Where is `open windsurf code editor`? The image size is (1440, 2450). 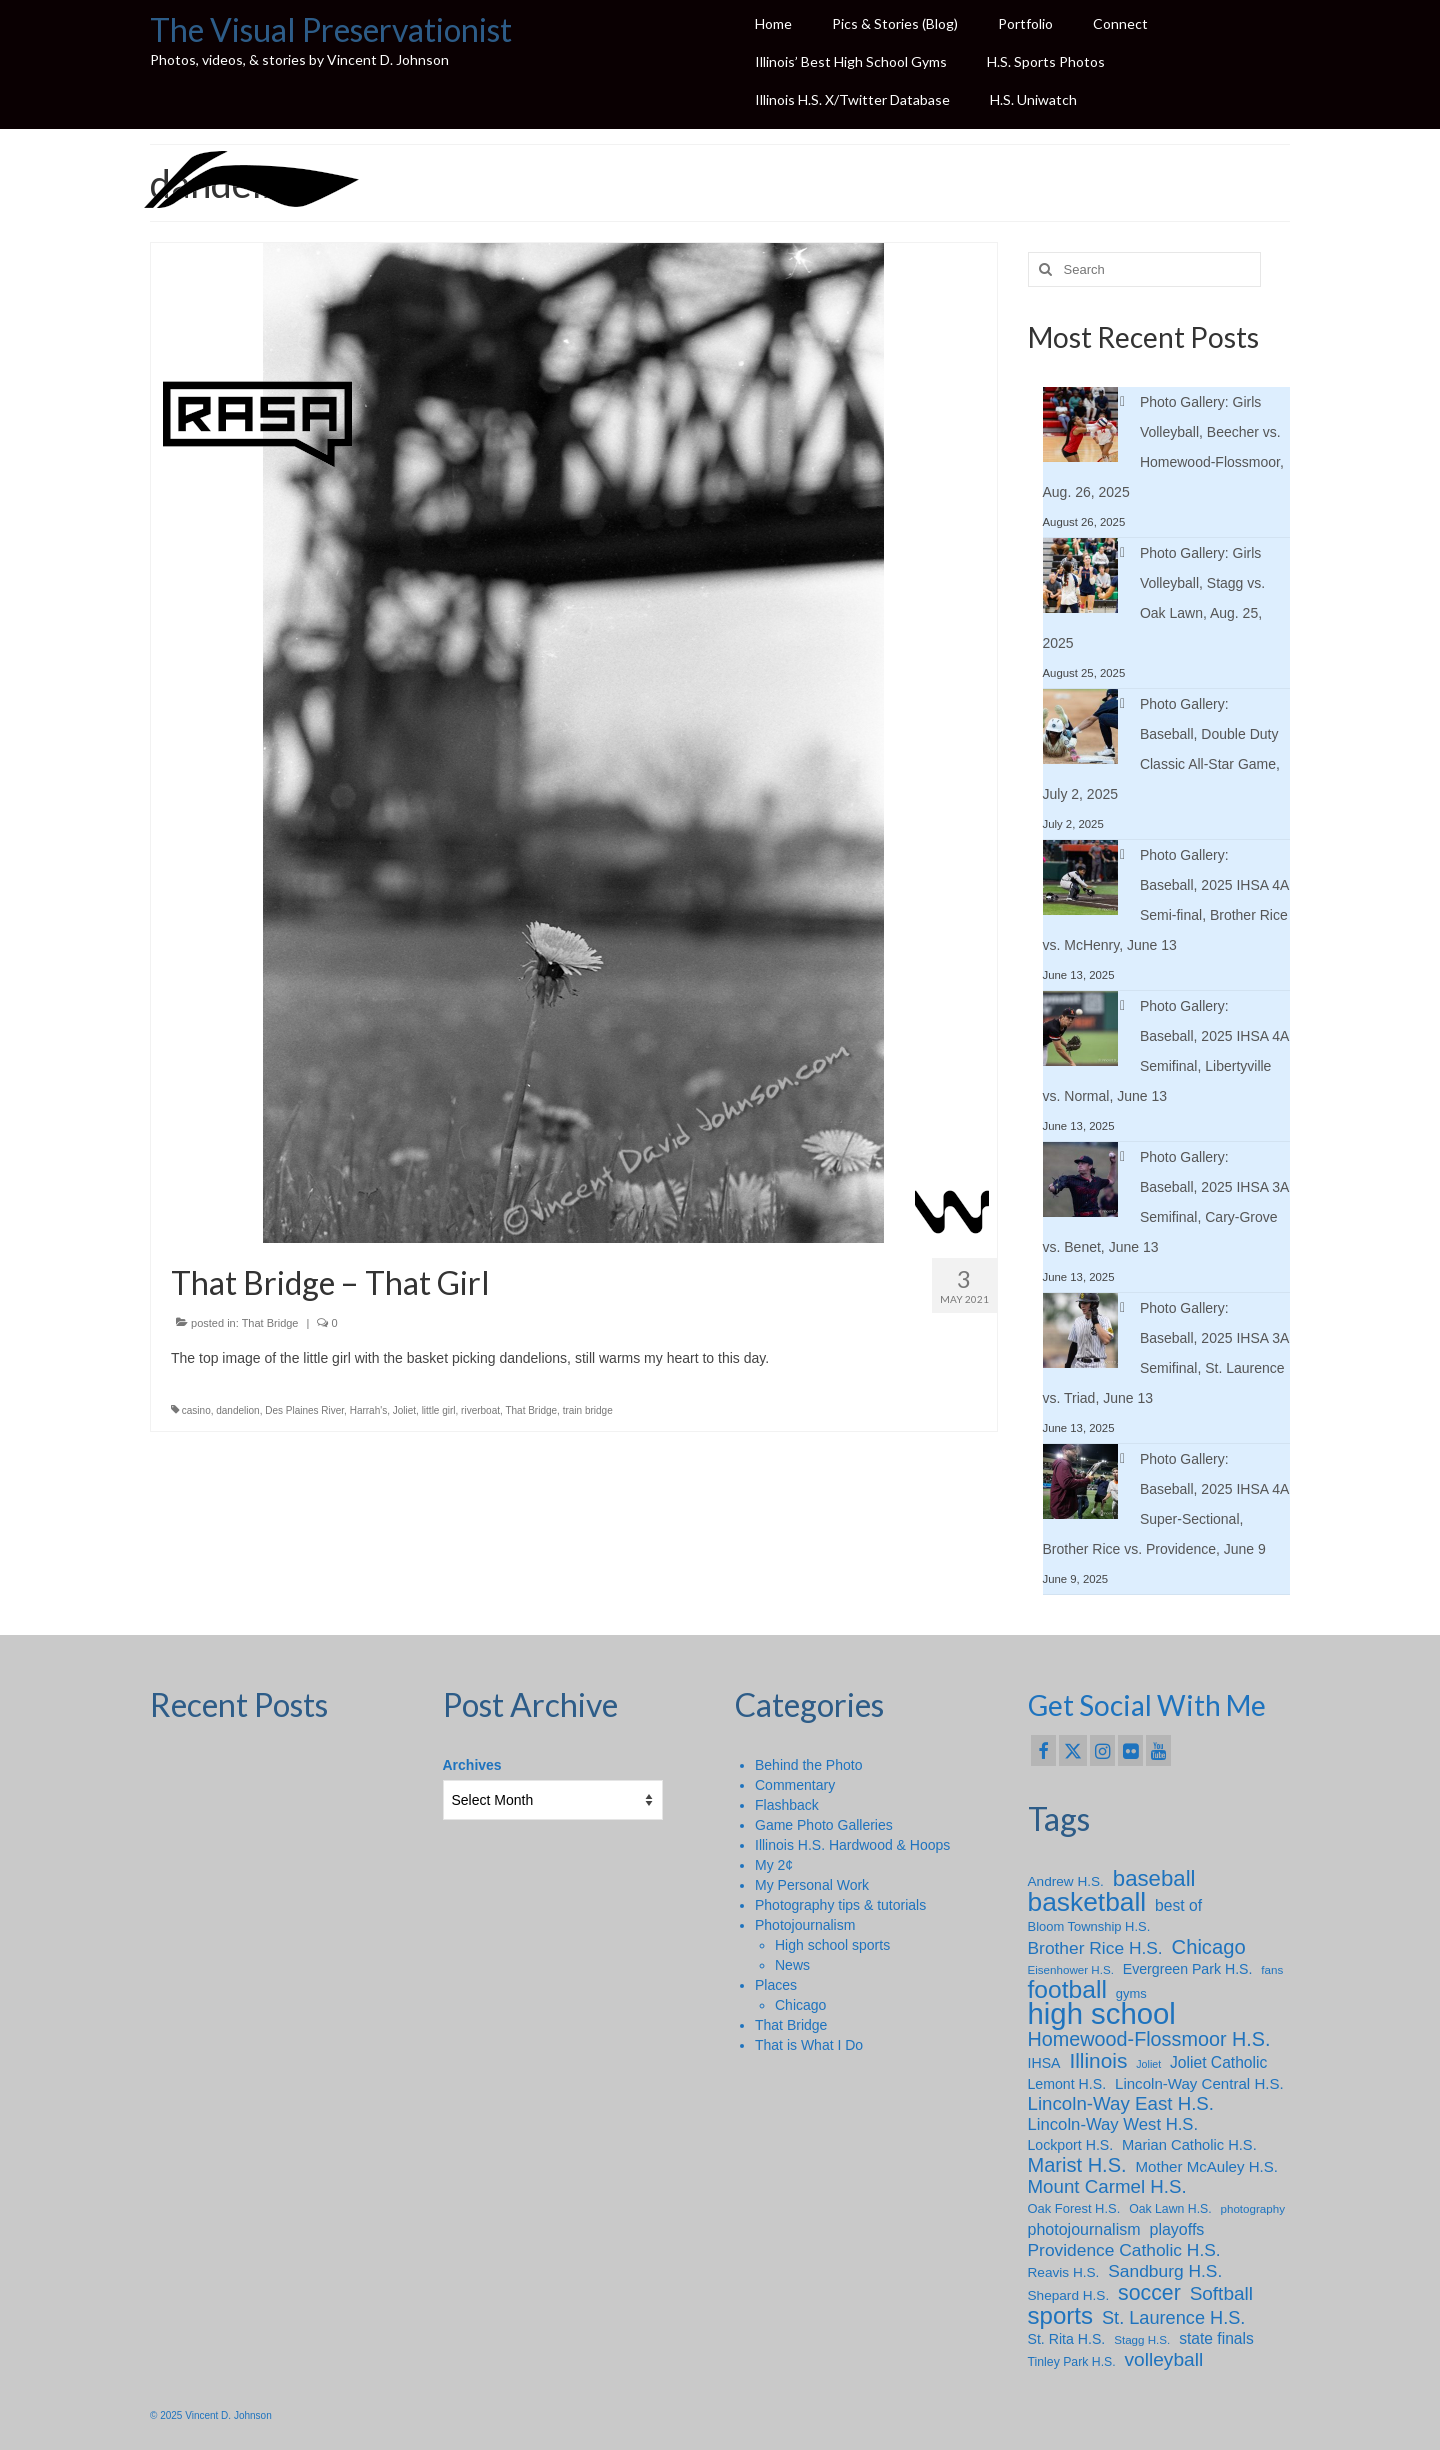
open windsurf code editor is located at coordinates (952, 1212).